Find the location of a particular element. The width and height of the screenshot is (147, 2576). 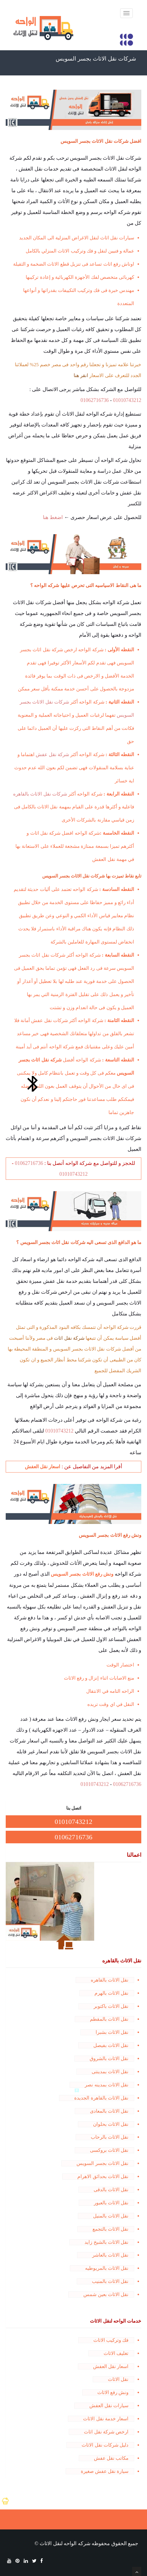

access secure storage or vault is located at coordinates (77, 2090).